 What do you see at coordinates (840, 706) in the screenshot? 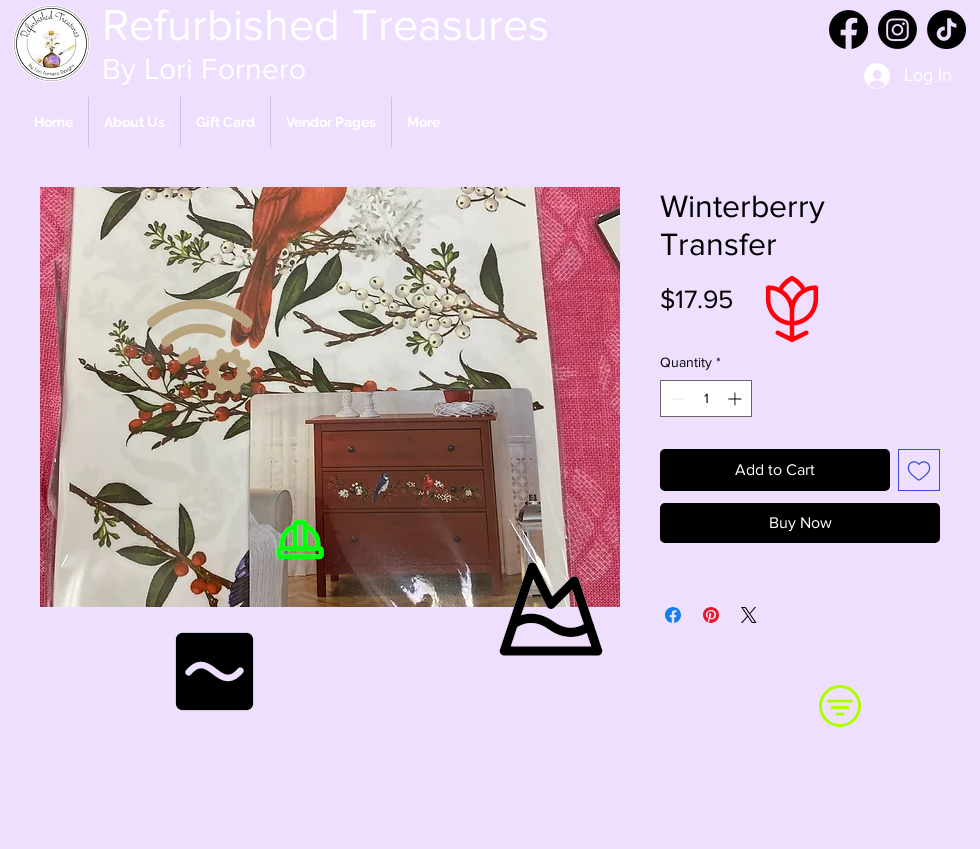
I see `open filter options` at bounding box center [840, 706].